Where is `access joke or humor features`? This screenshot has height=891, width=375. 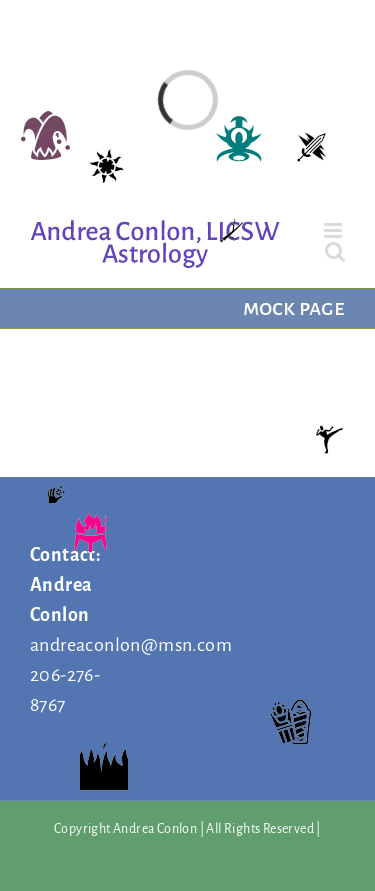 access joke or humor features is located at coordinates (45, 135).